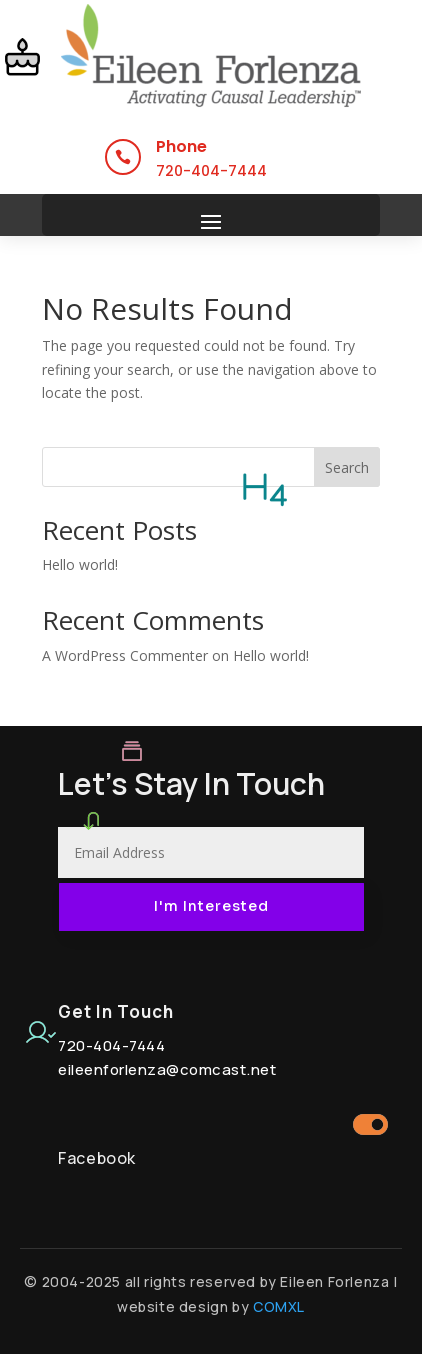 The width and height of the screenshot is (422, 1354). What do you see at coordinates (132, 752) in the screenshot?
I see `view stacked cards or layers` at bounding box center [132, 752].